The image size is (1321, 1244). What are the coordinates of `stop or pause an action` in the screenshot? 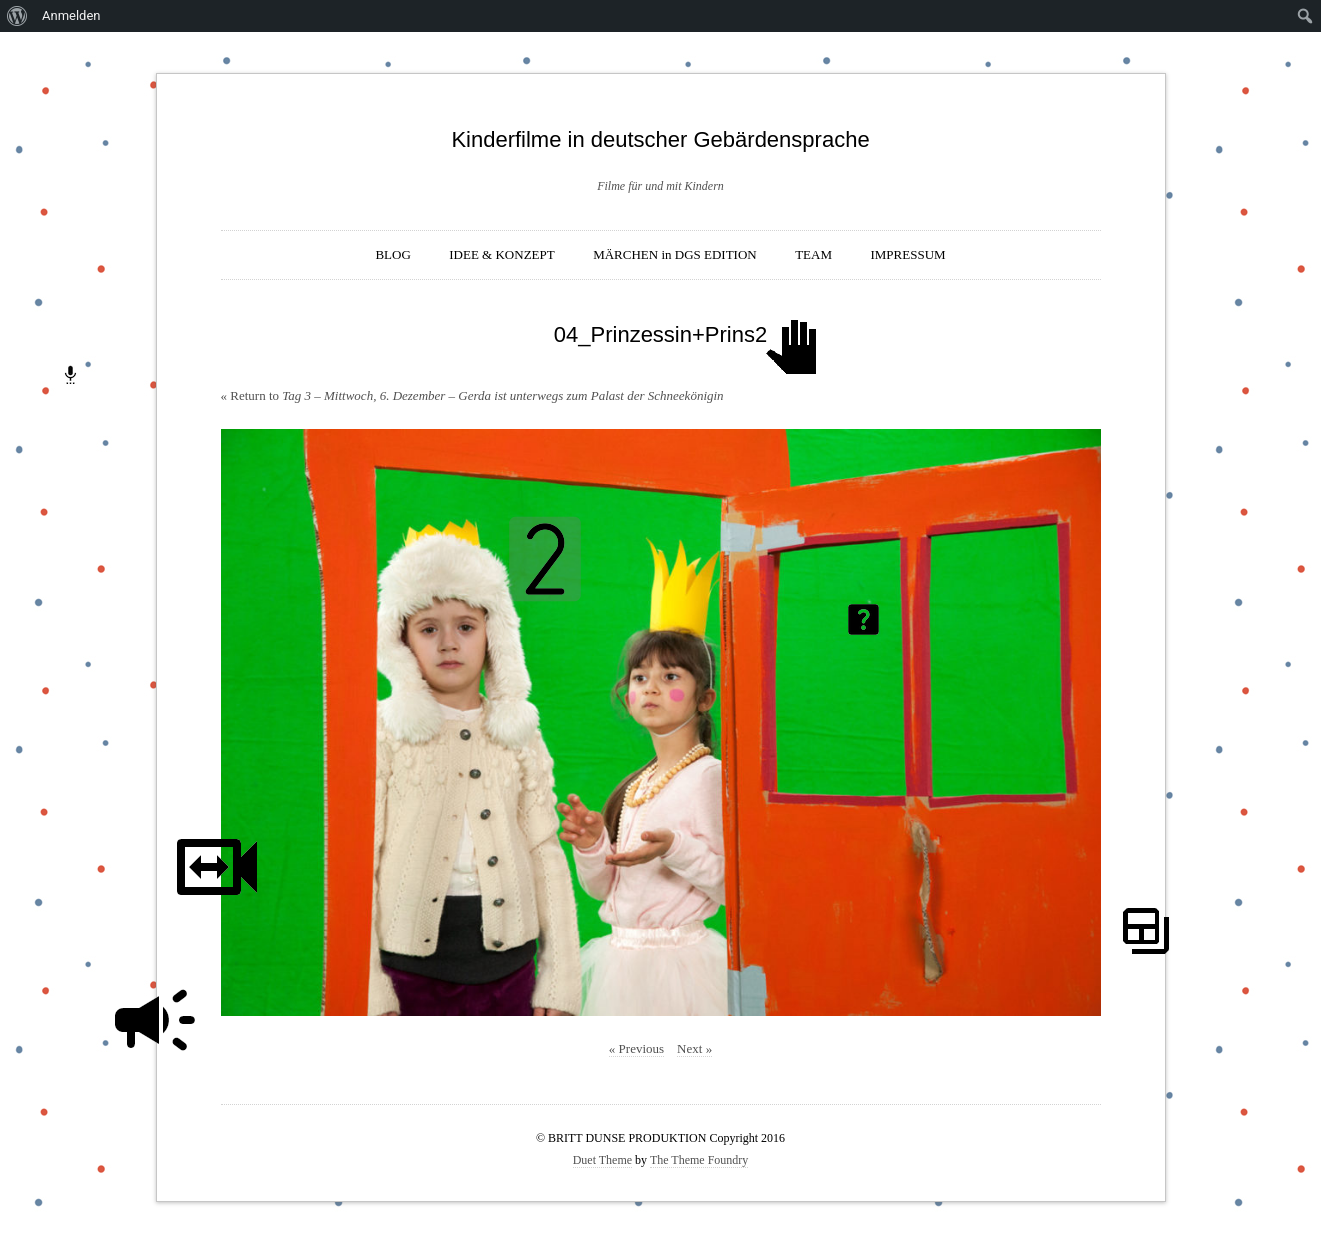 It's located at (791, 347).